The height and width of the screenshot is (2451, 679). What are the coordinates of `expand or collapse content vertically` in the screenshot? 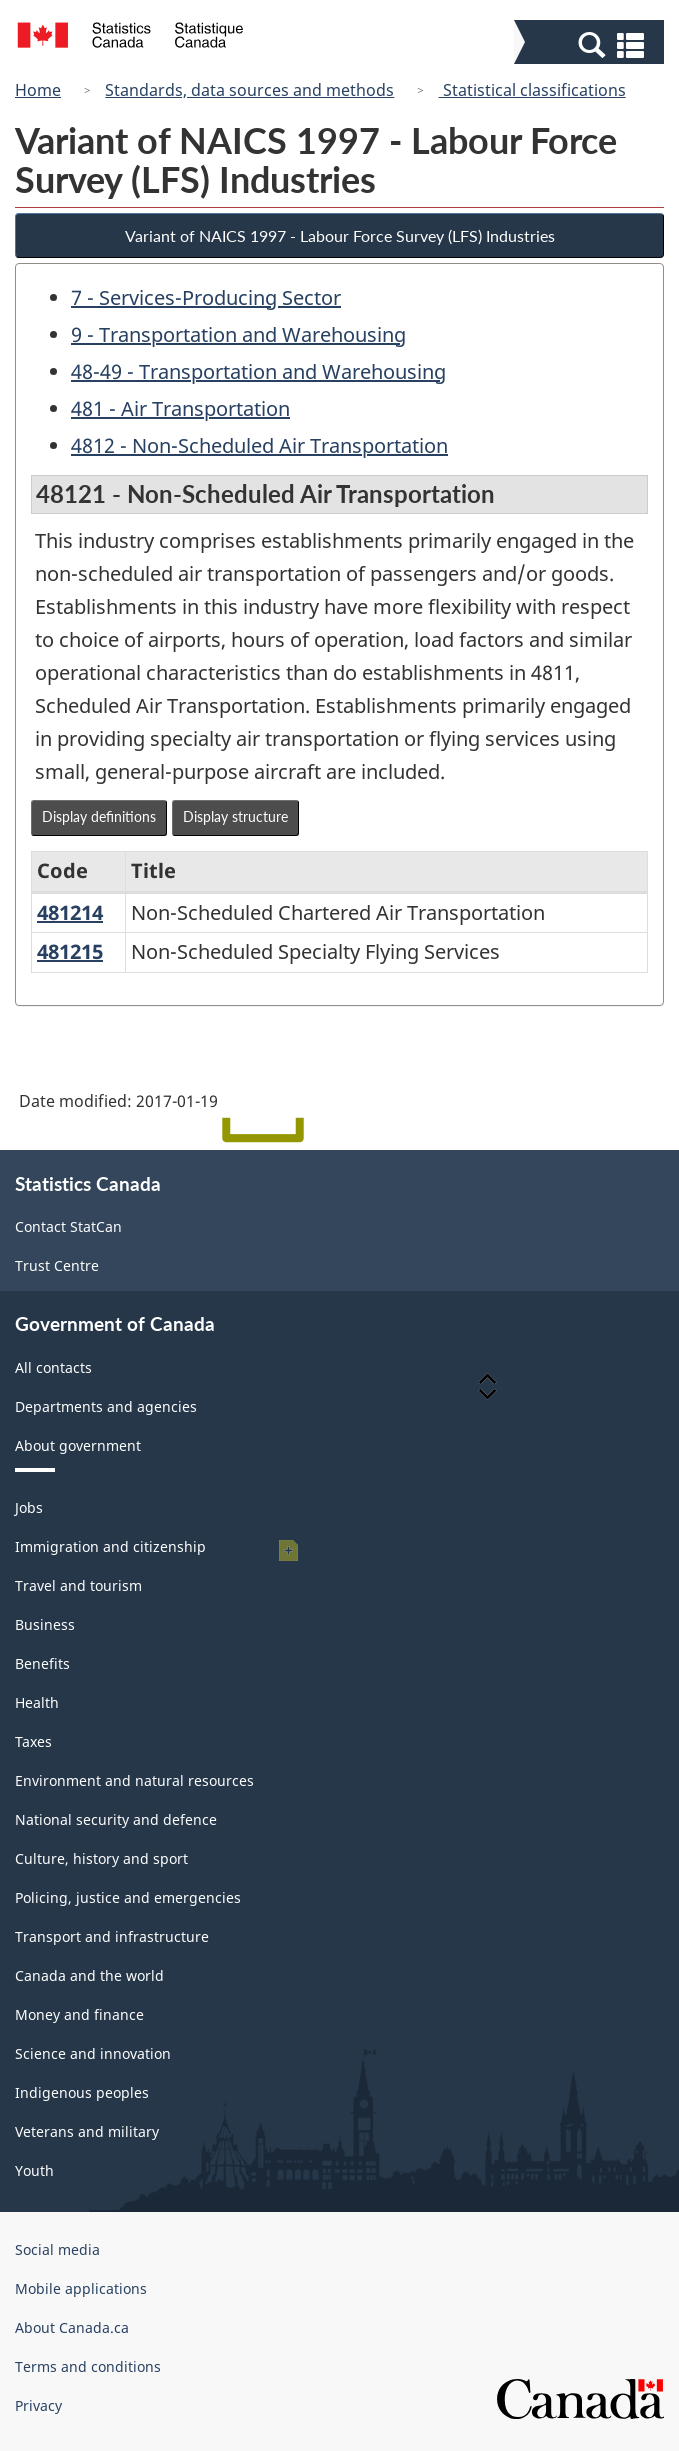 It's located at (487, 1386).